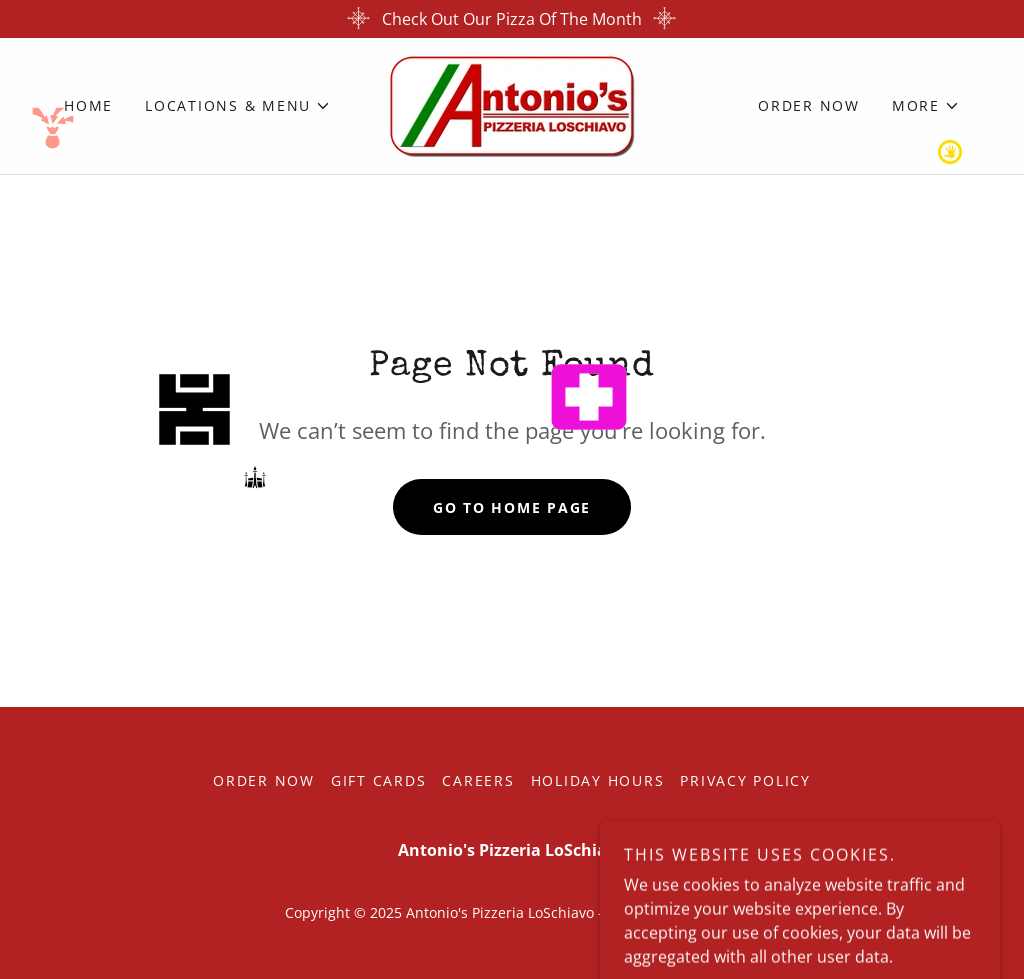 This screenshot has width=1024, height=979. Describe the element at coordinates (255, 477) in the screenshot. I see `access the castle or fortress location` at that location.